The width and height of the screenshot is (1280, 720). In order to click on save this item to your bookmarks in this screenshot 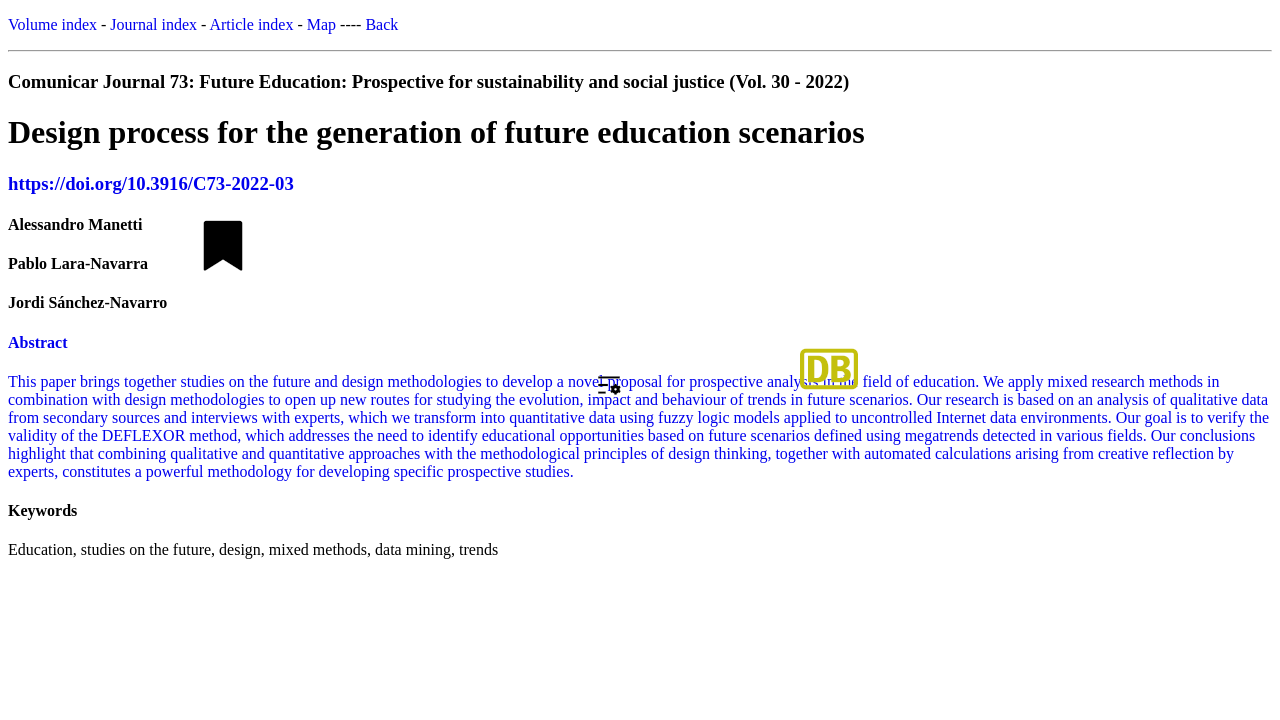, I will do `click(223, 245)`.